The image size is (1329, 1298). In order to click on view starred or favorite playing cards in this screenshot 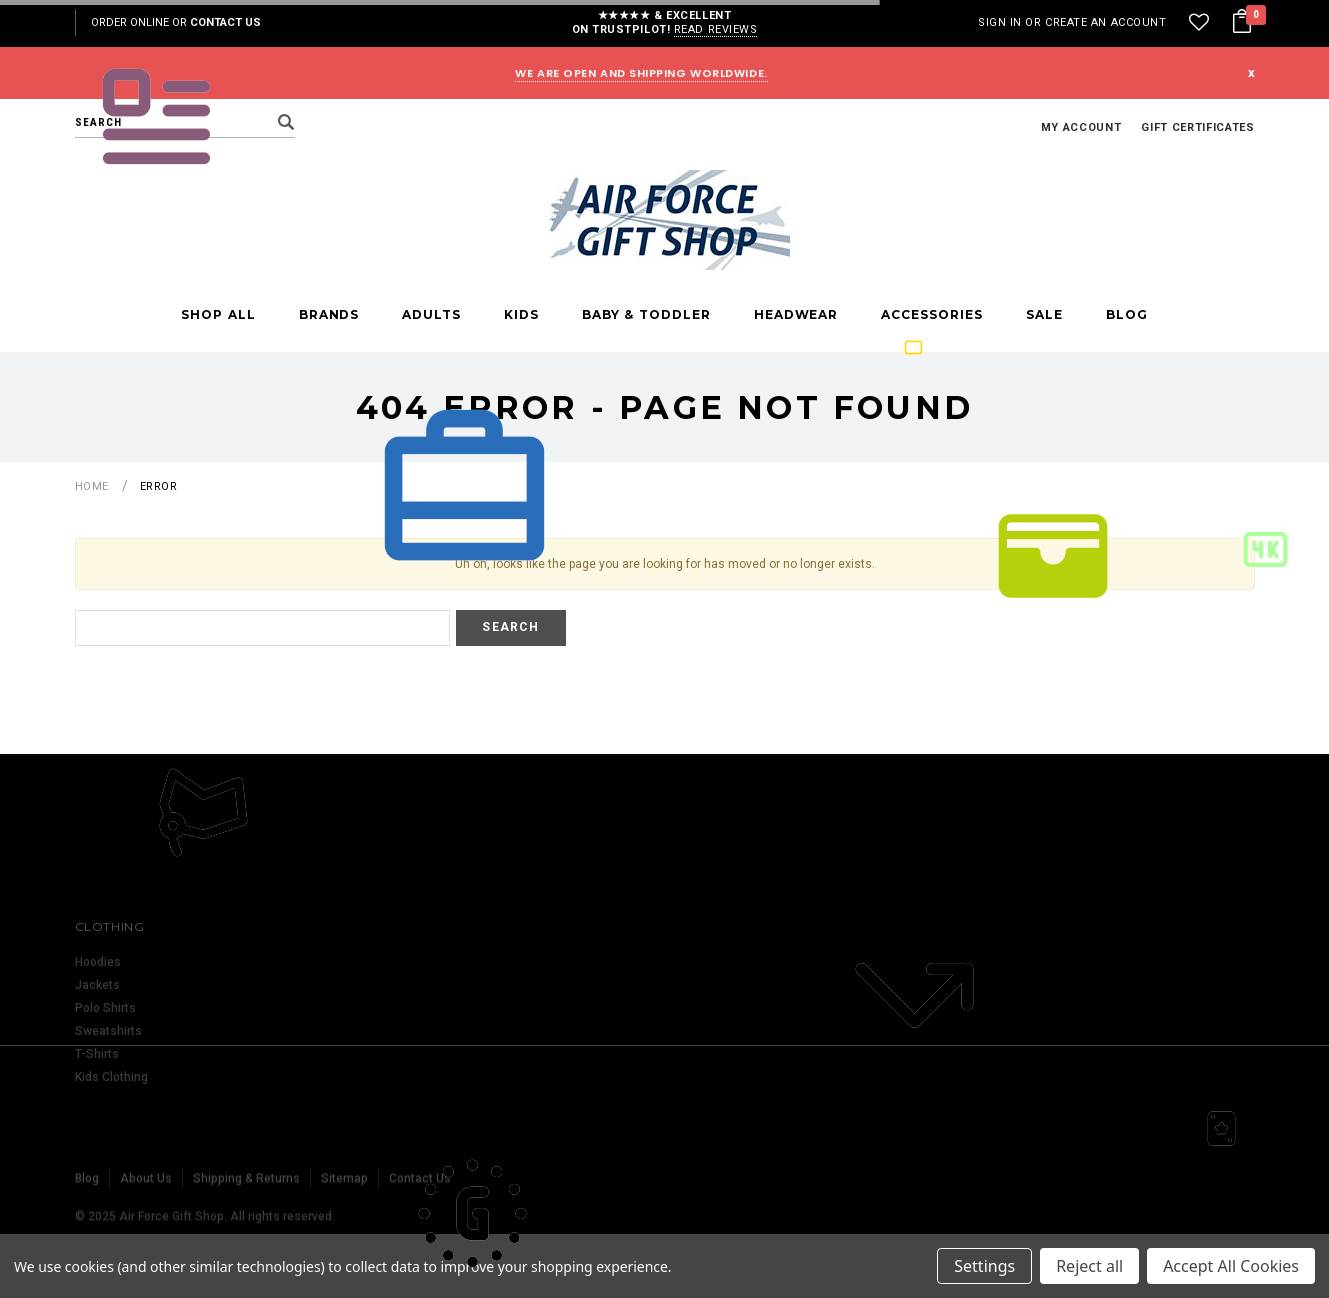, I will do `click(1221, 1128)`.